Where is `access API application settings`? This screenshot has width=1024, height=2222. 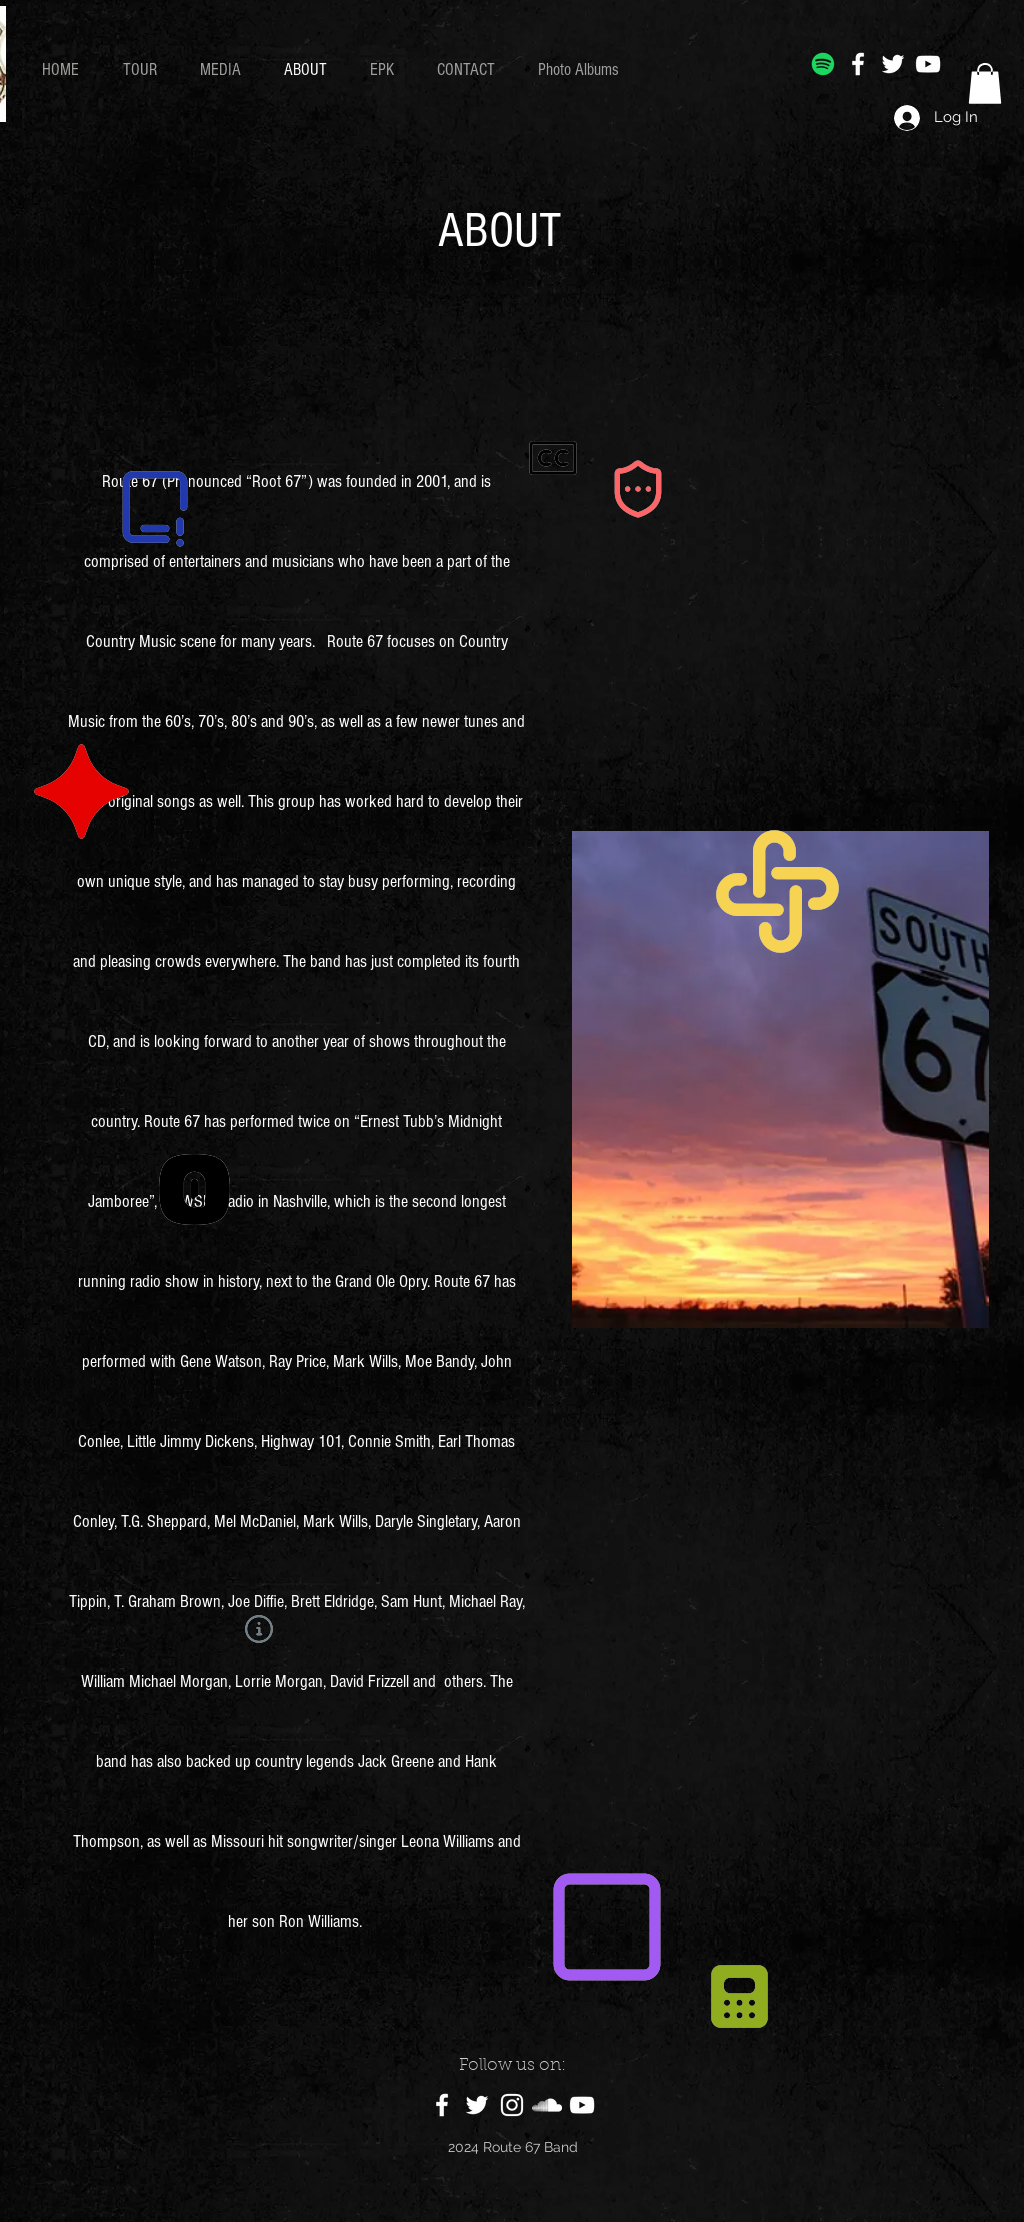 access API application settings is located at coordinates (777, 891).